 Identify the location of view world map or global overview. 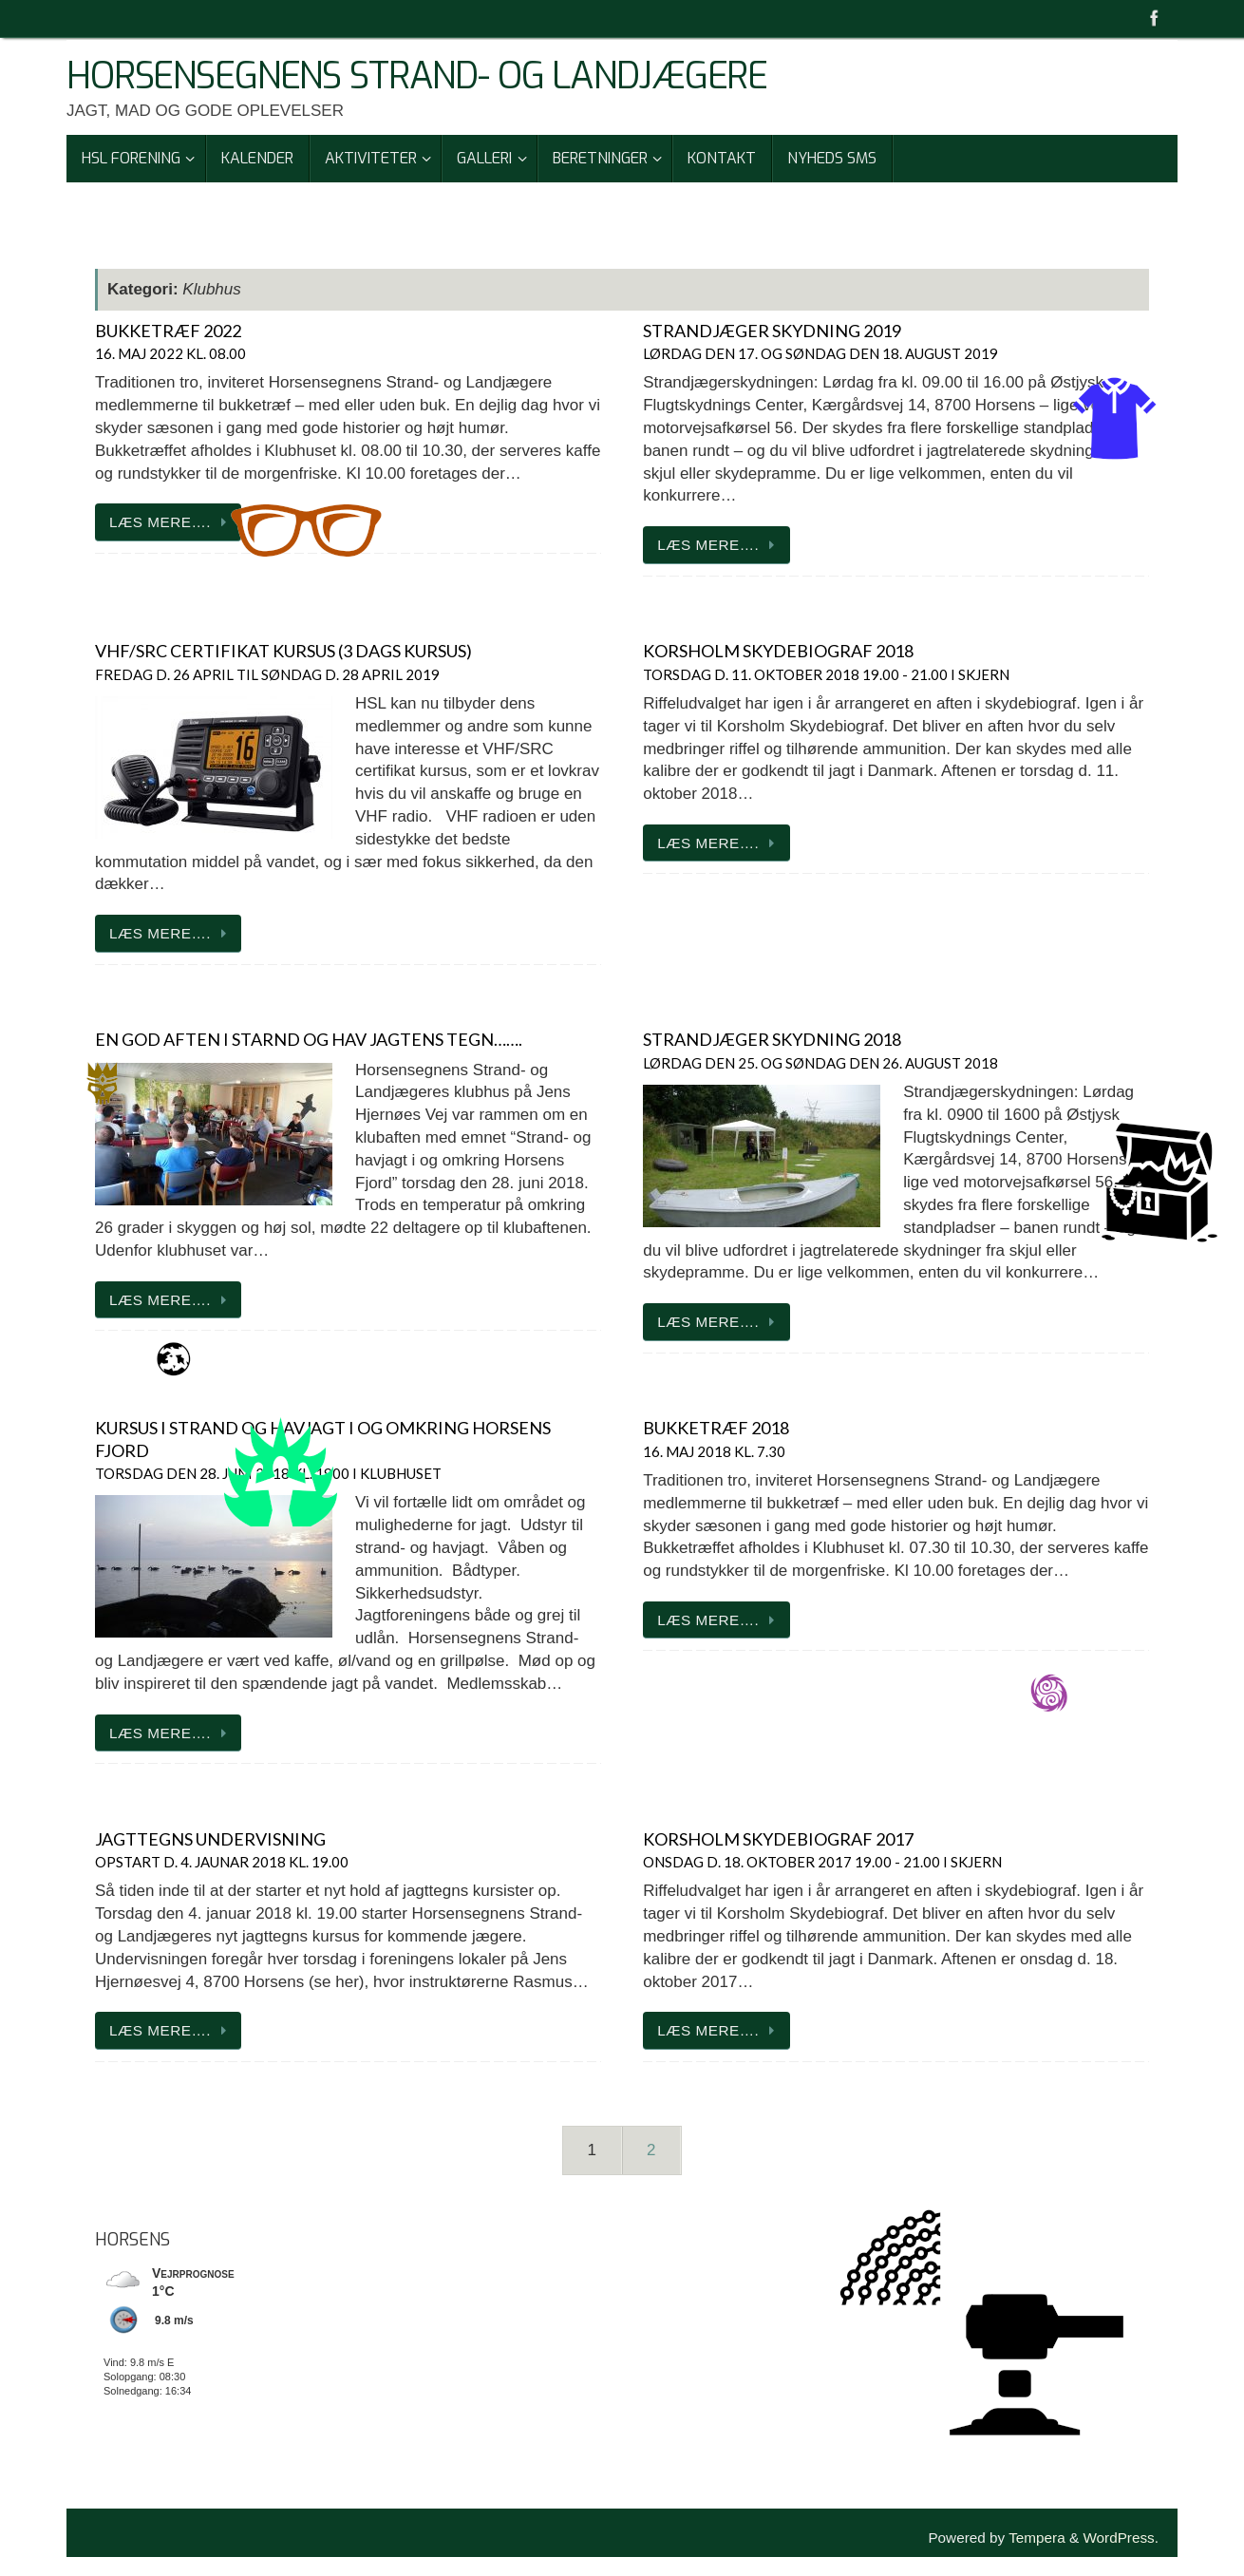
(174, 1359).